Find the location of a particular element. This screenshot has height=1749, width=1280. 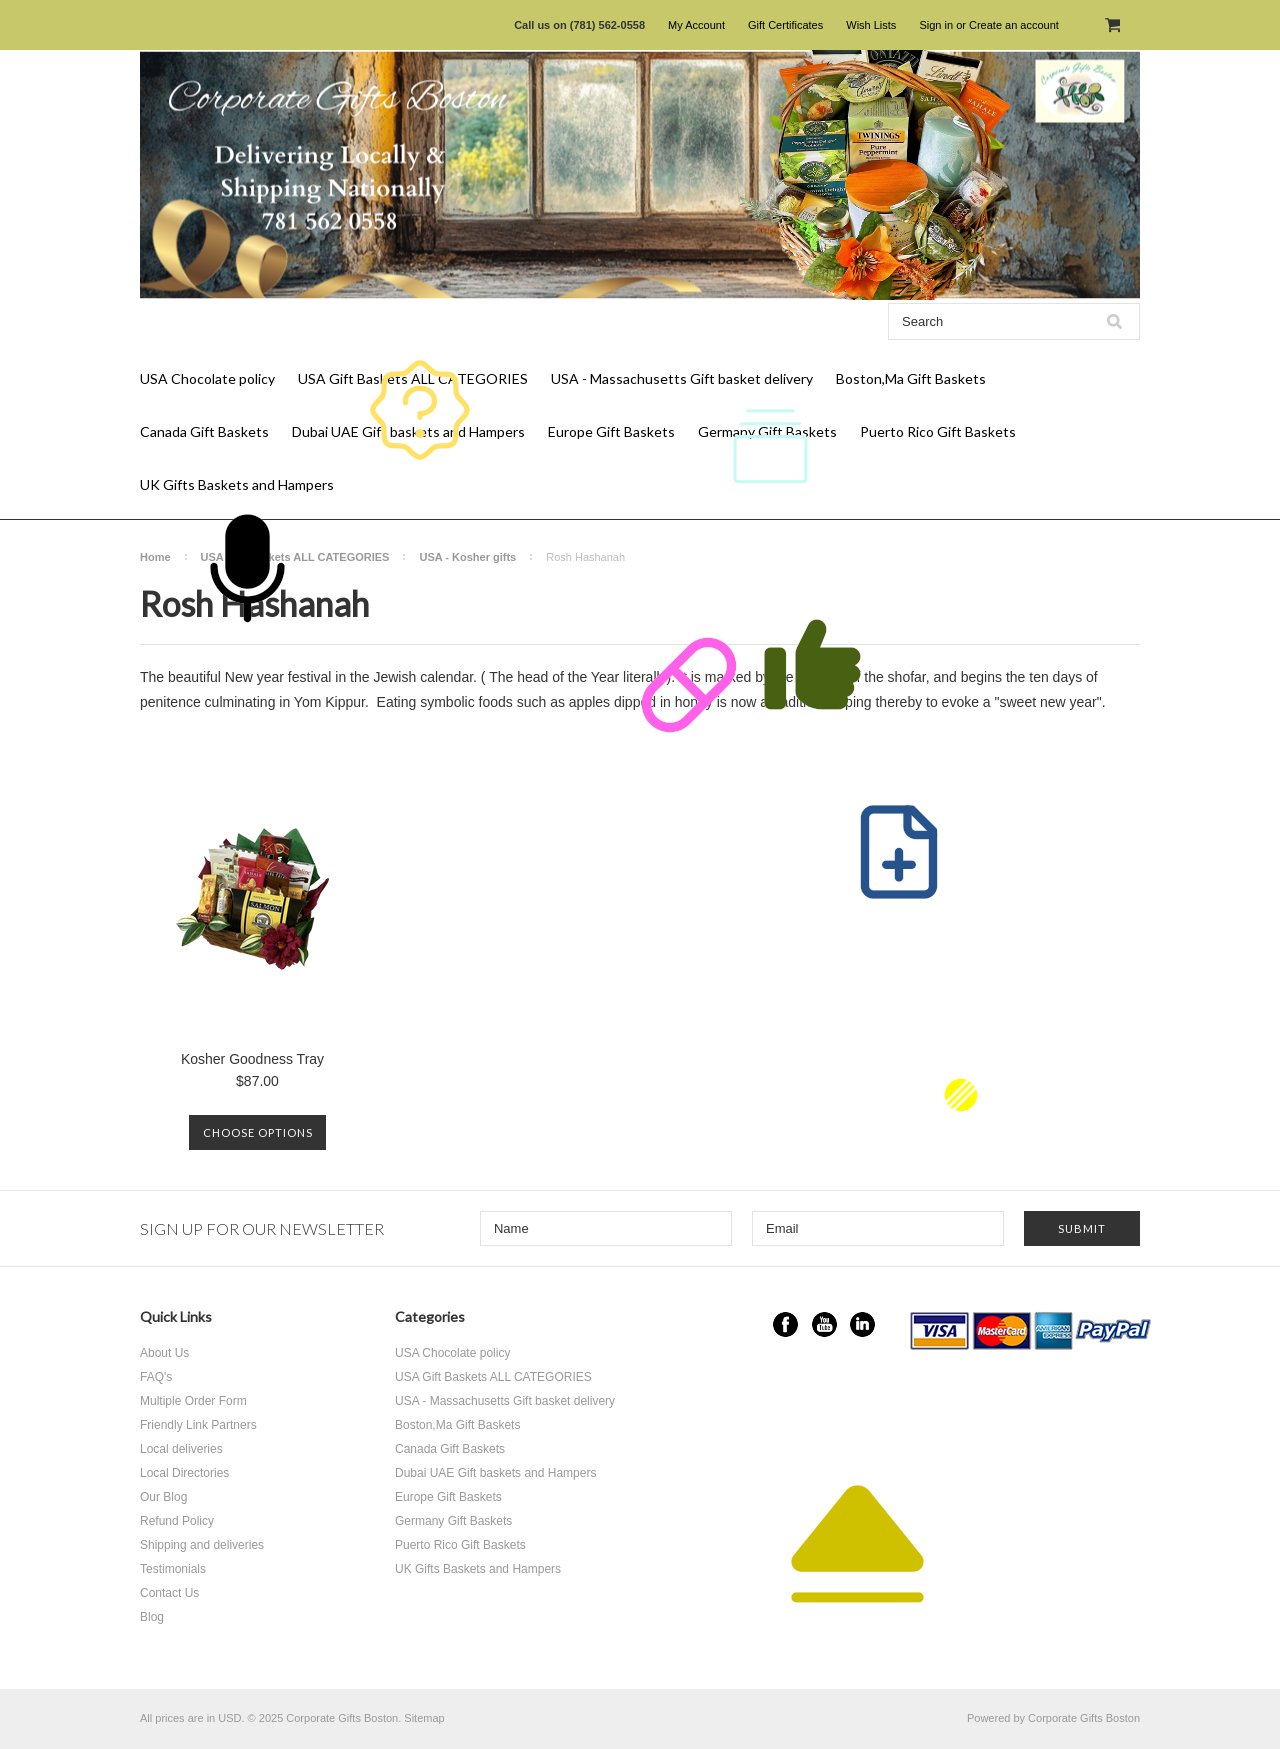

eject media or removable disk is located at coordinates (857, 1551).